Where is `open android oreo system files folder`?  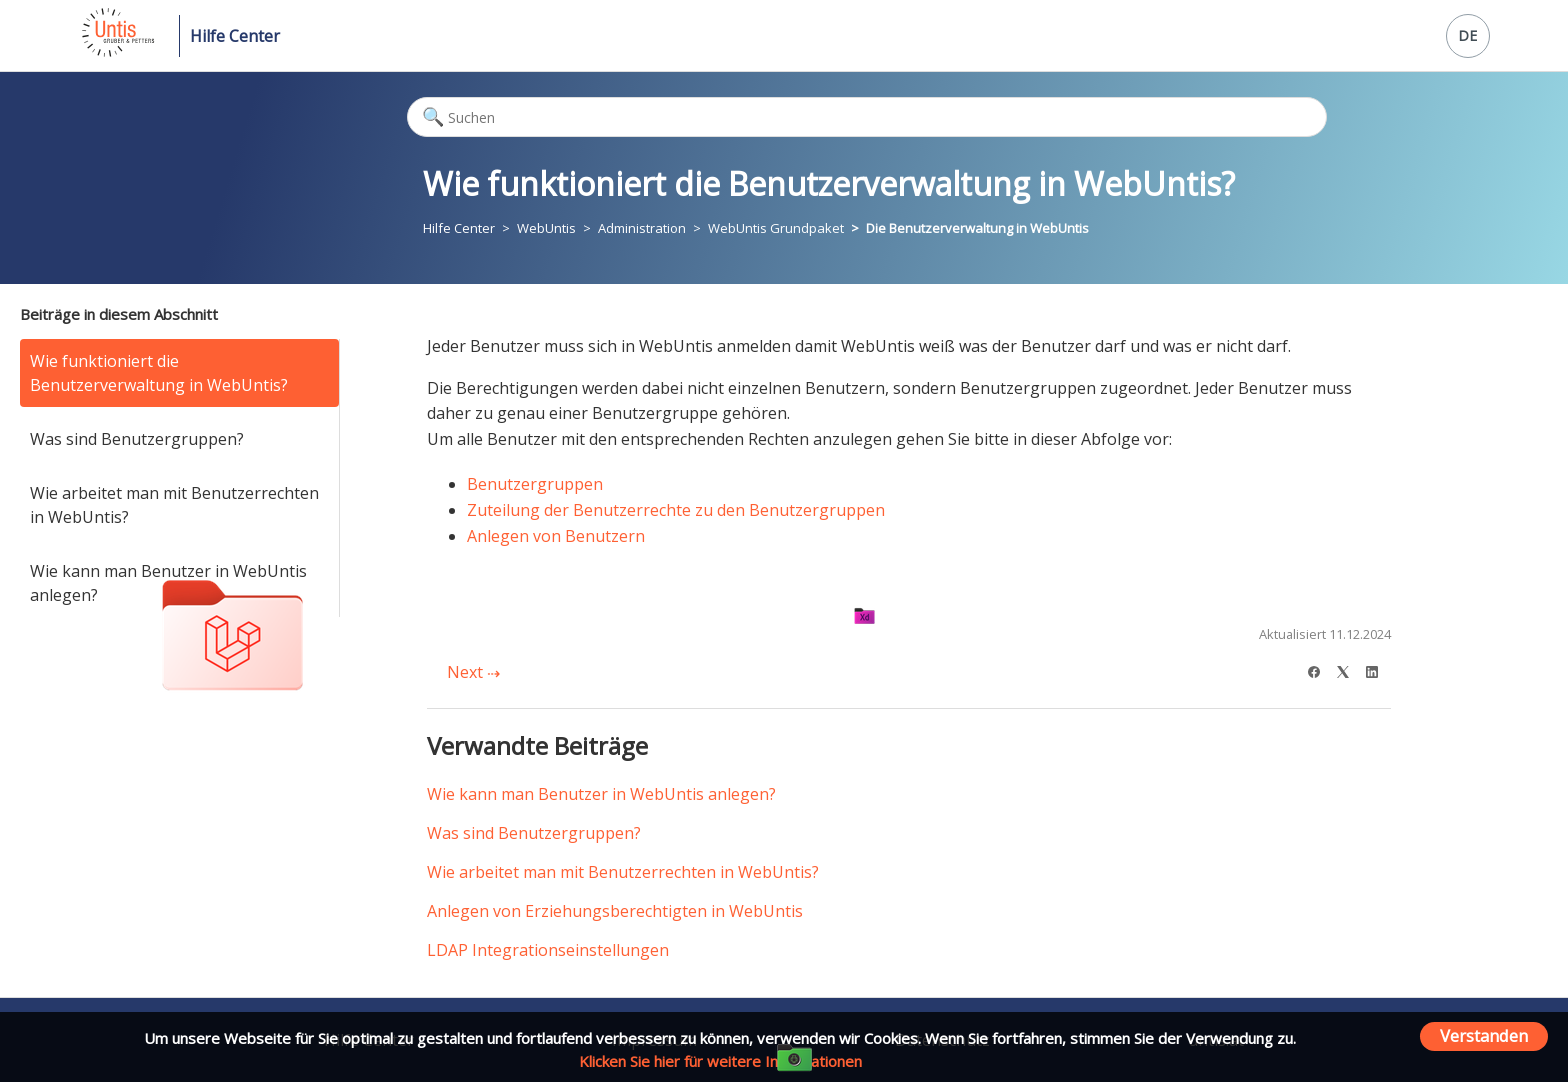
open android oreo system files folder is located at coordinates (794, 1058).